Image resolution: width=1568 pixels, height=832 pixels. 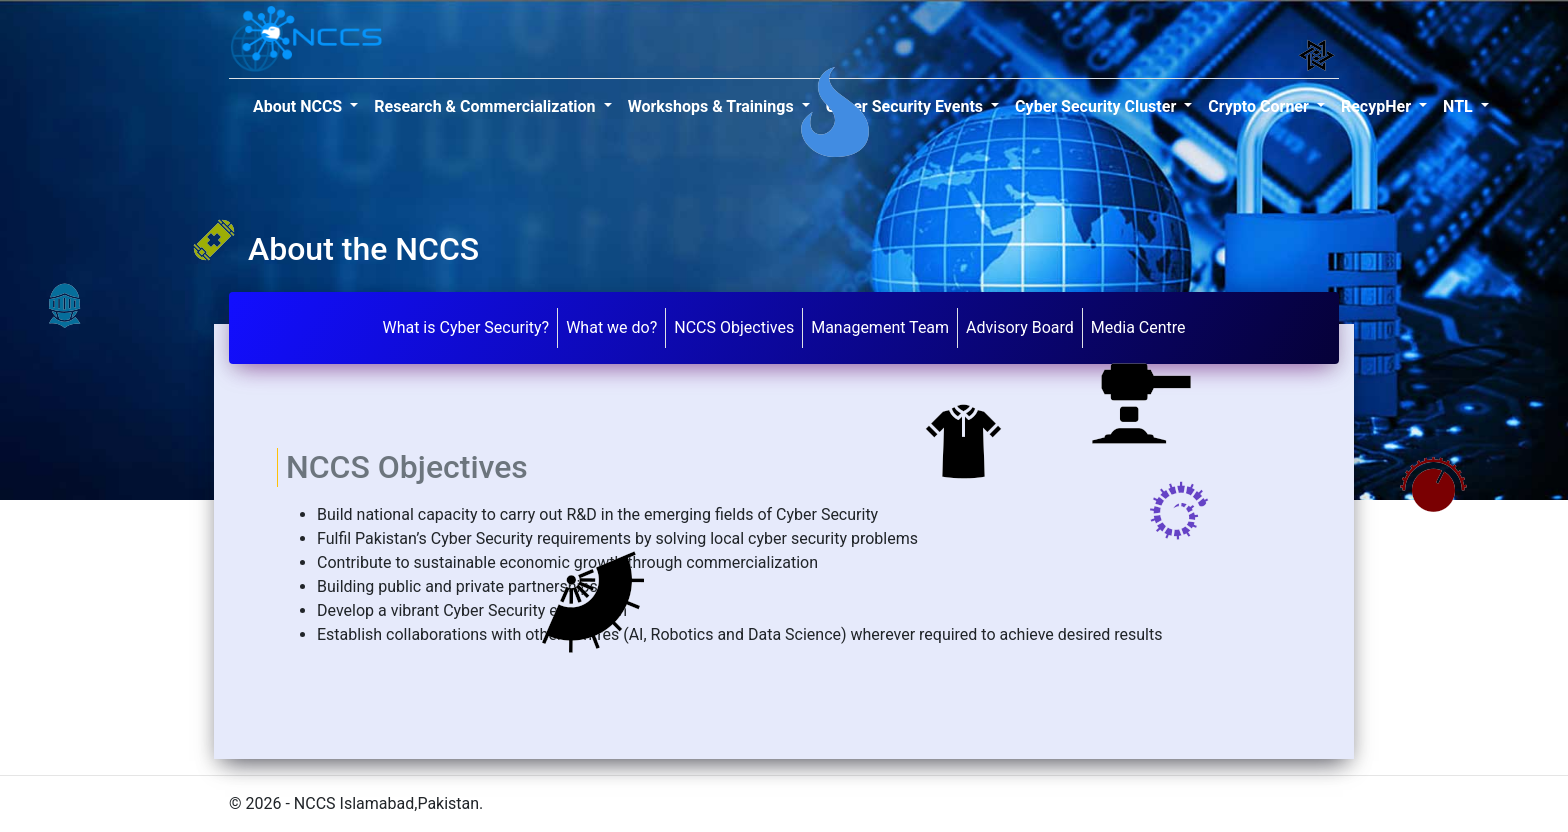 I want to click on select knight or warrior character class, so click(x=64, y=305).